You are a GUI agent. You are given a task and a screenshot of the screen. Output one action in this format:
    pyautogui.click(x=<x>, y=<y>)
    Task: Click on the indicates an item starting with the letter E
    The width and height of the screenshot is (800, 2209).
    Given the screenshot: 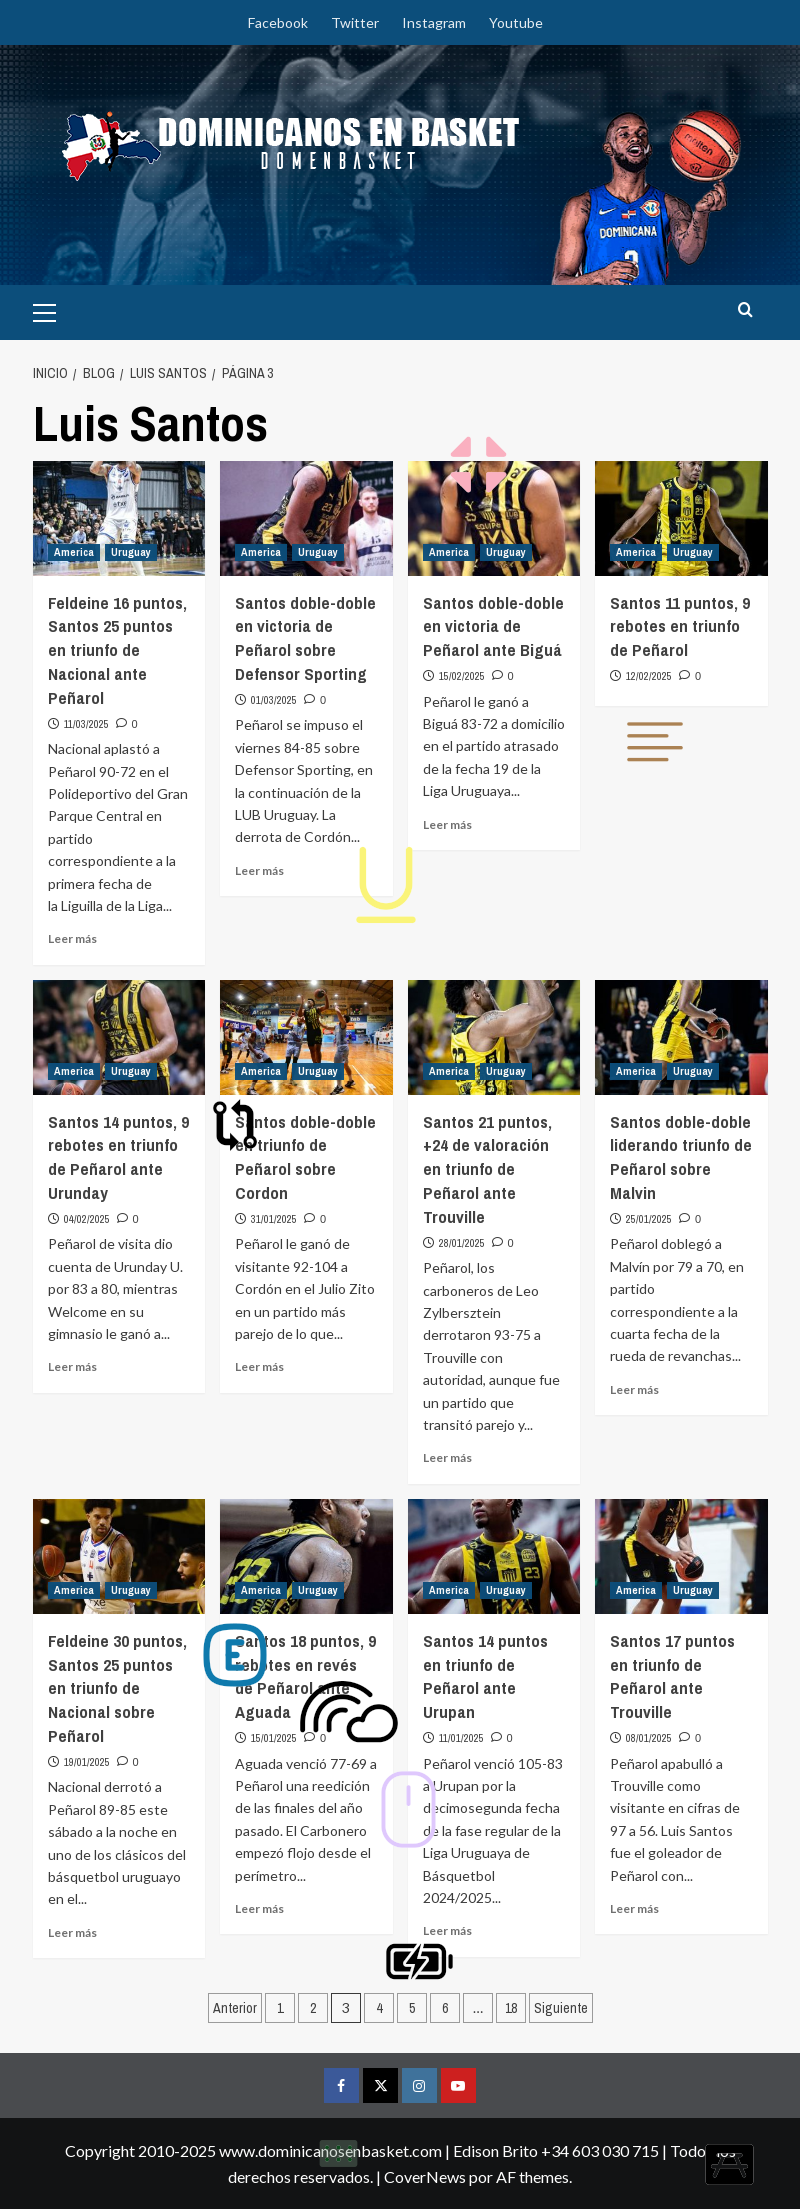 What is the action you would take?
    pyautogui.click(x=235, y=1655)
    